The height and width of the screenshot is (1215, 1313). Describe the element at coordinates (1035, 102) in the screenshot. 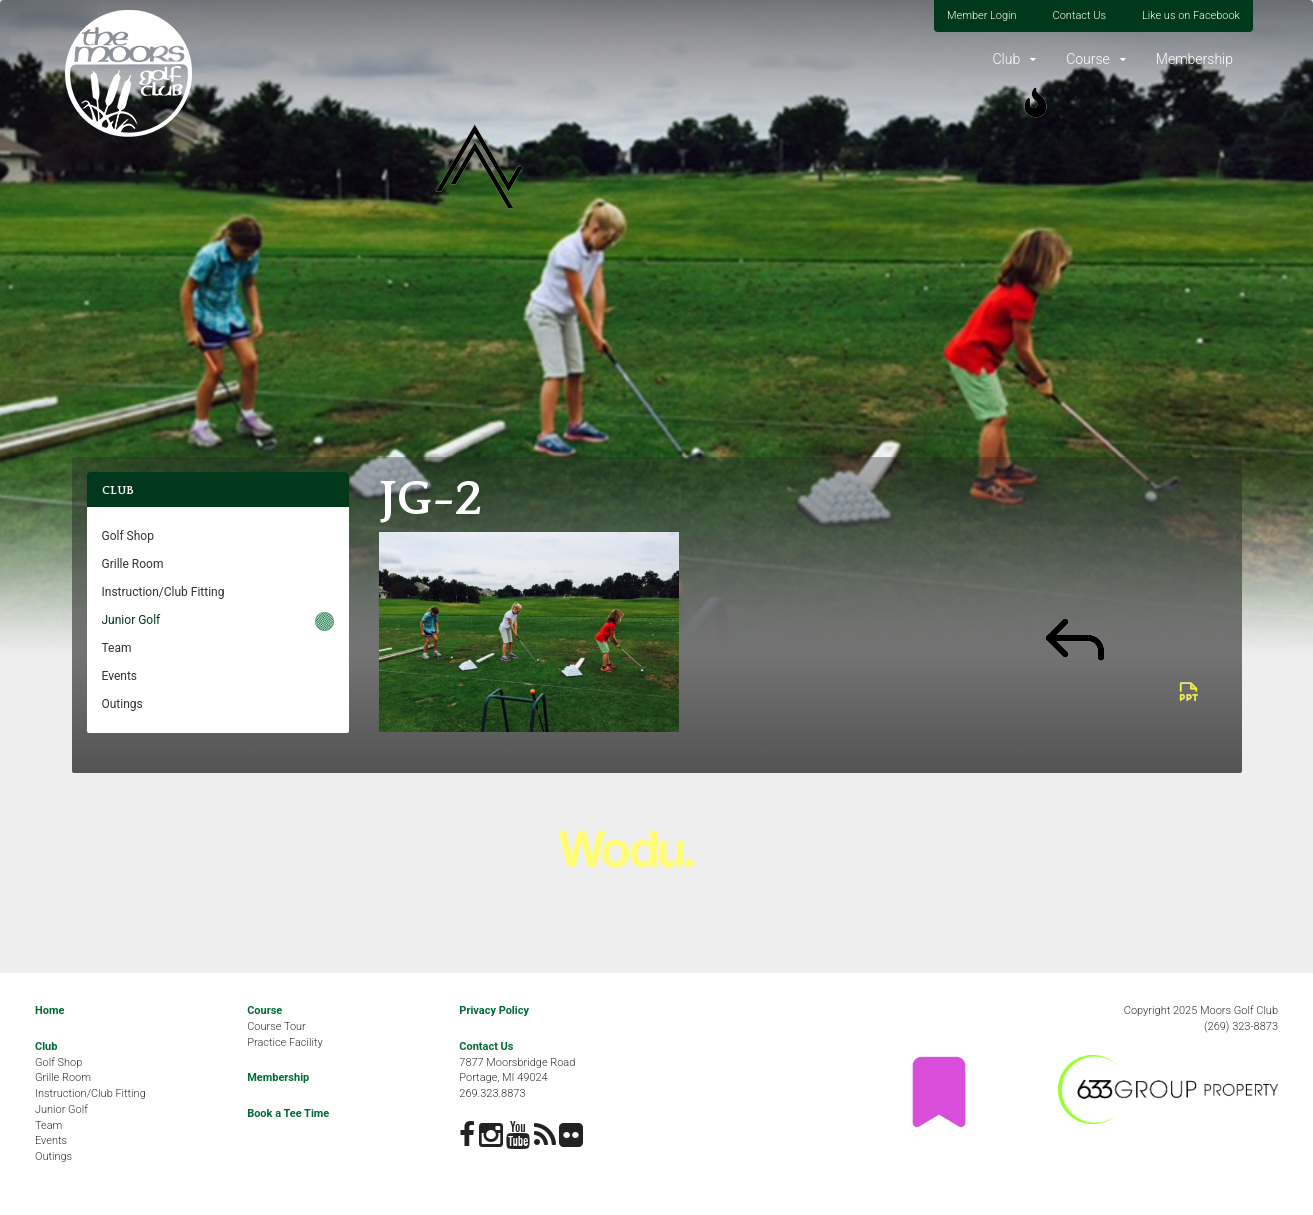

I see `indicates trending or hot content` at that location.